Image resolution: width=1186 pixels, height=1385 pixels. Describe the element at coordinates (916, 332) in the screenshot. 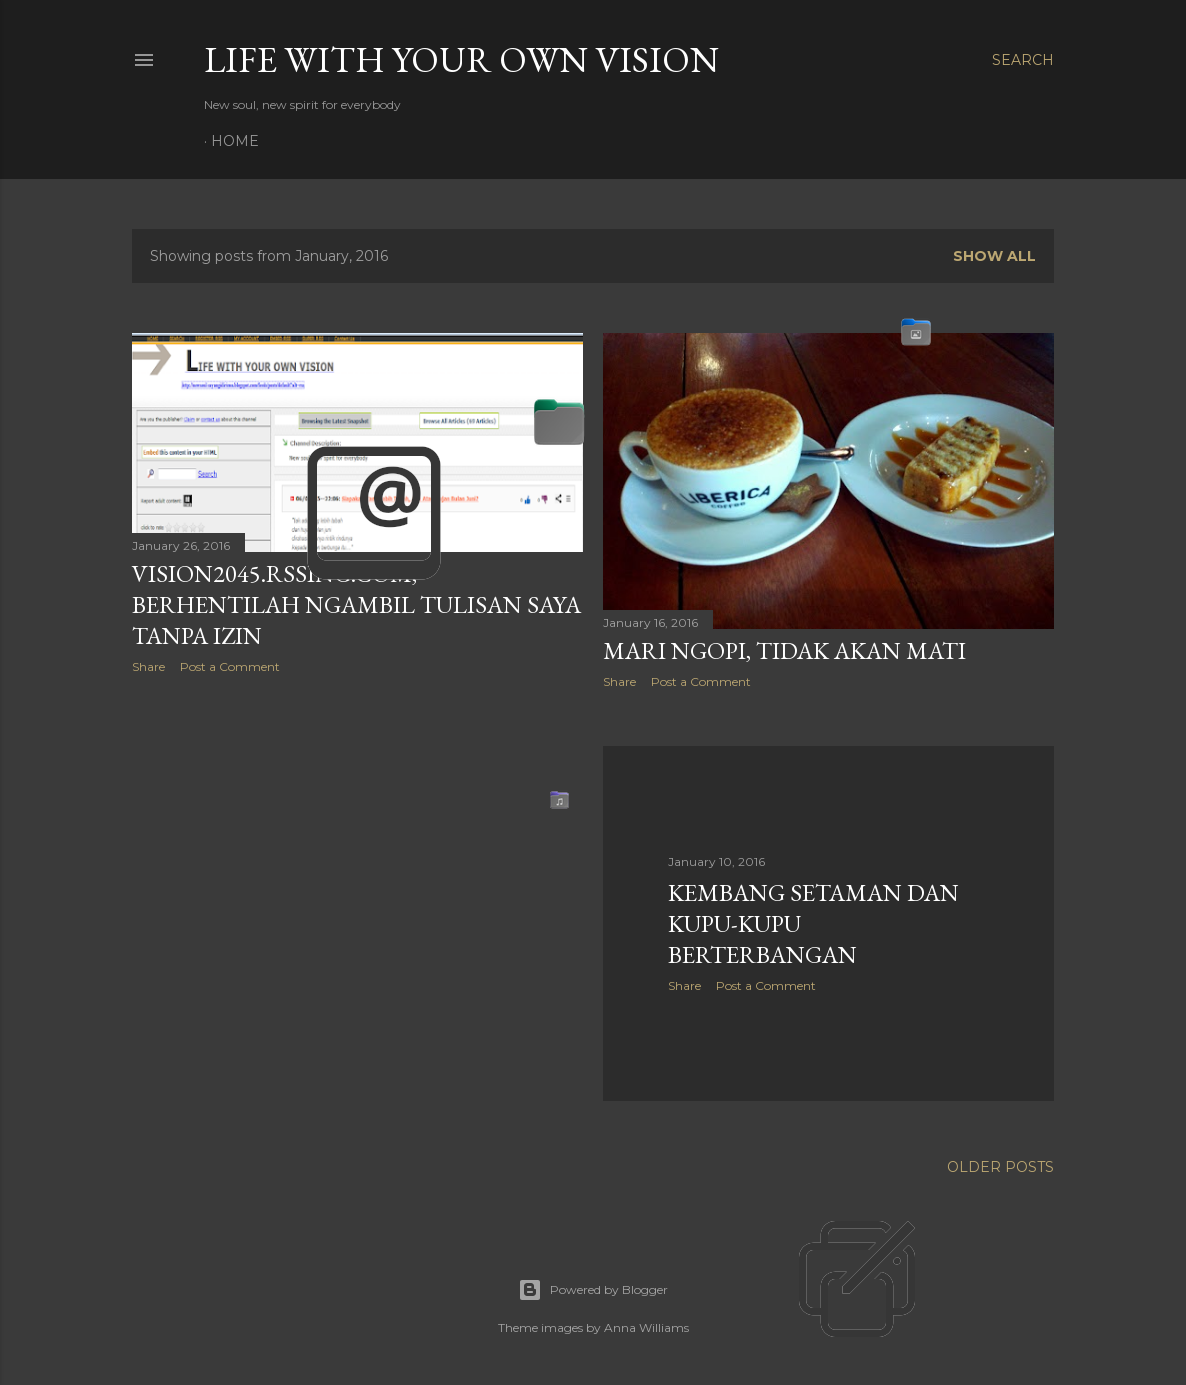

I see `open the pictures folder` at that location.